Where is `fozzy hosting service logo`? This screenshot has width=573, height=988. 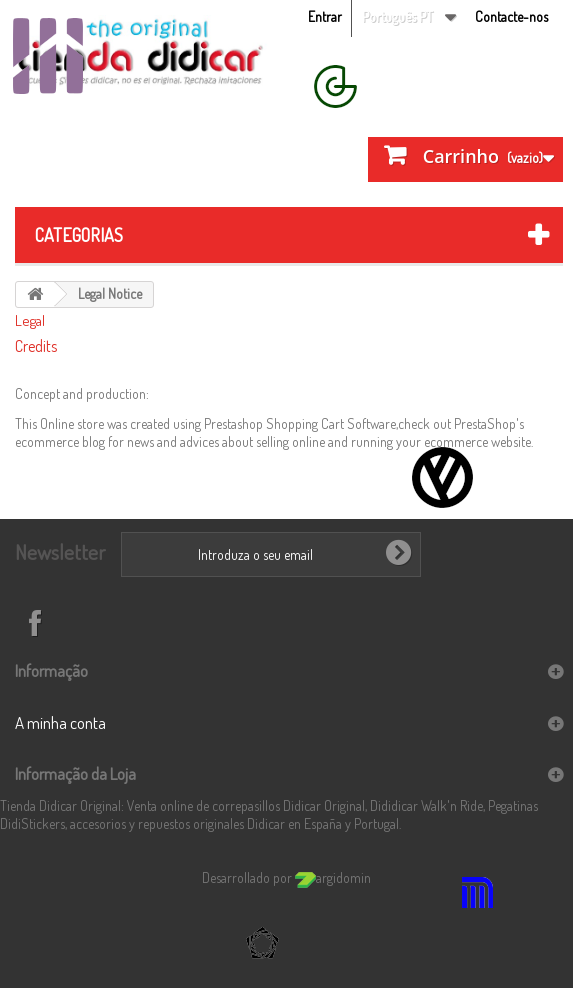
fozzy hosting service logo is located at coordinates (442, 477).